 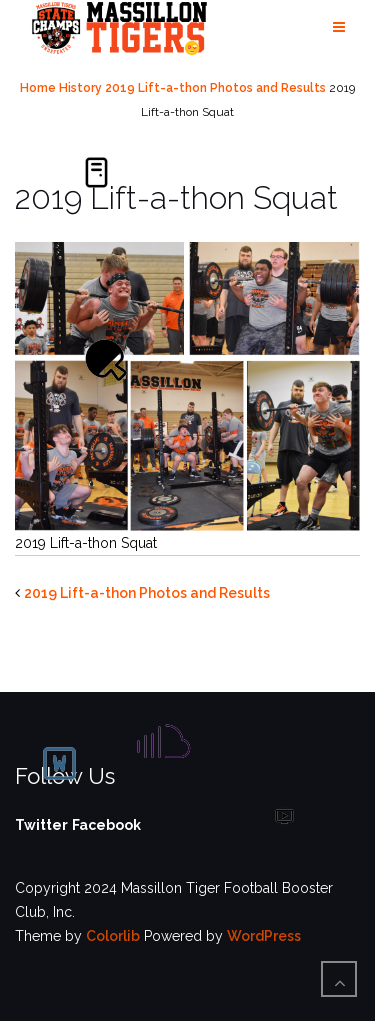 What do you see at coordinates (59, 763) in the screenshot?
I see `keyboard key for the letter W` at bounding box center [59, 763].